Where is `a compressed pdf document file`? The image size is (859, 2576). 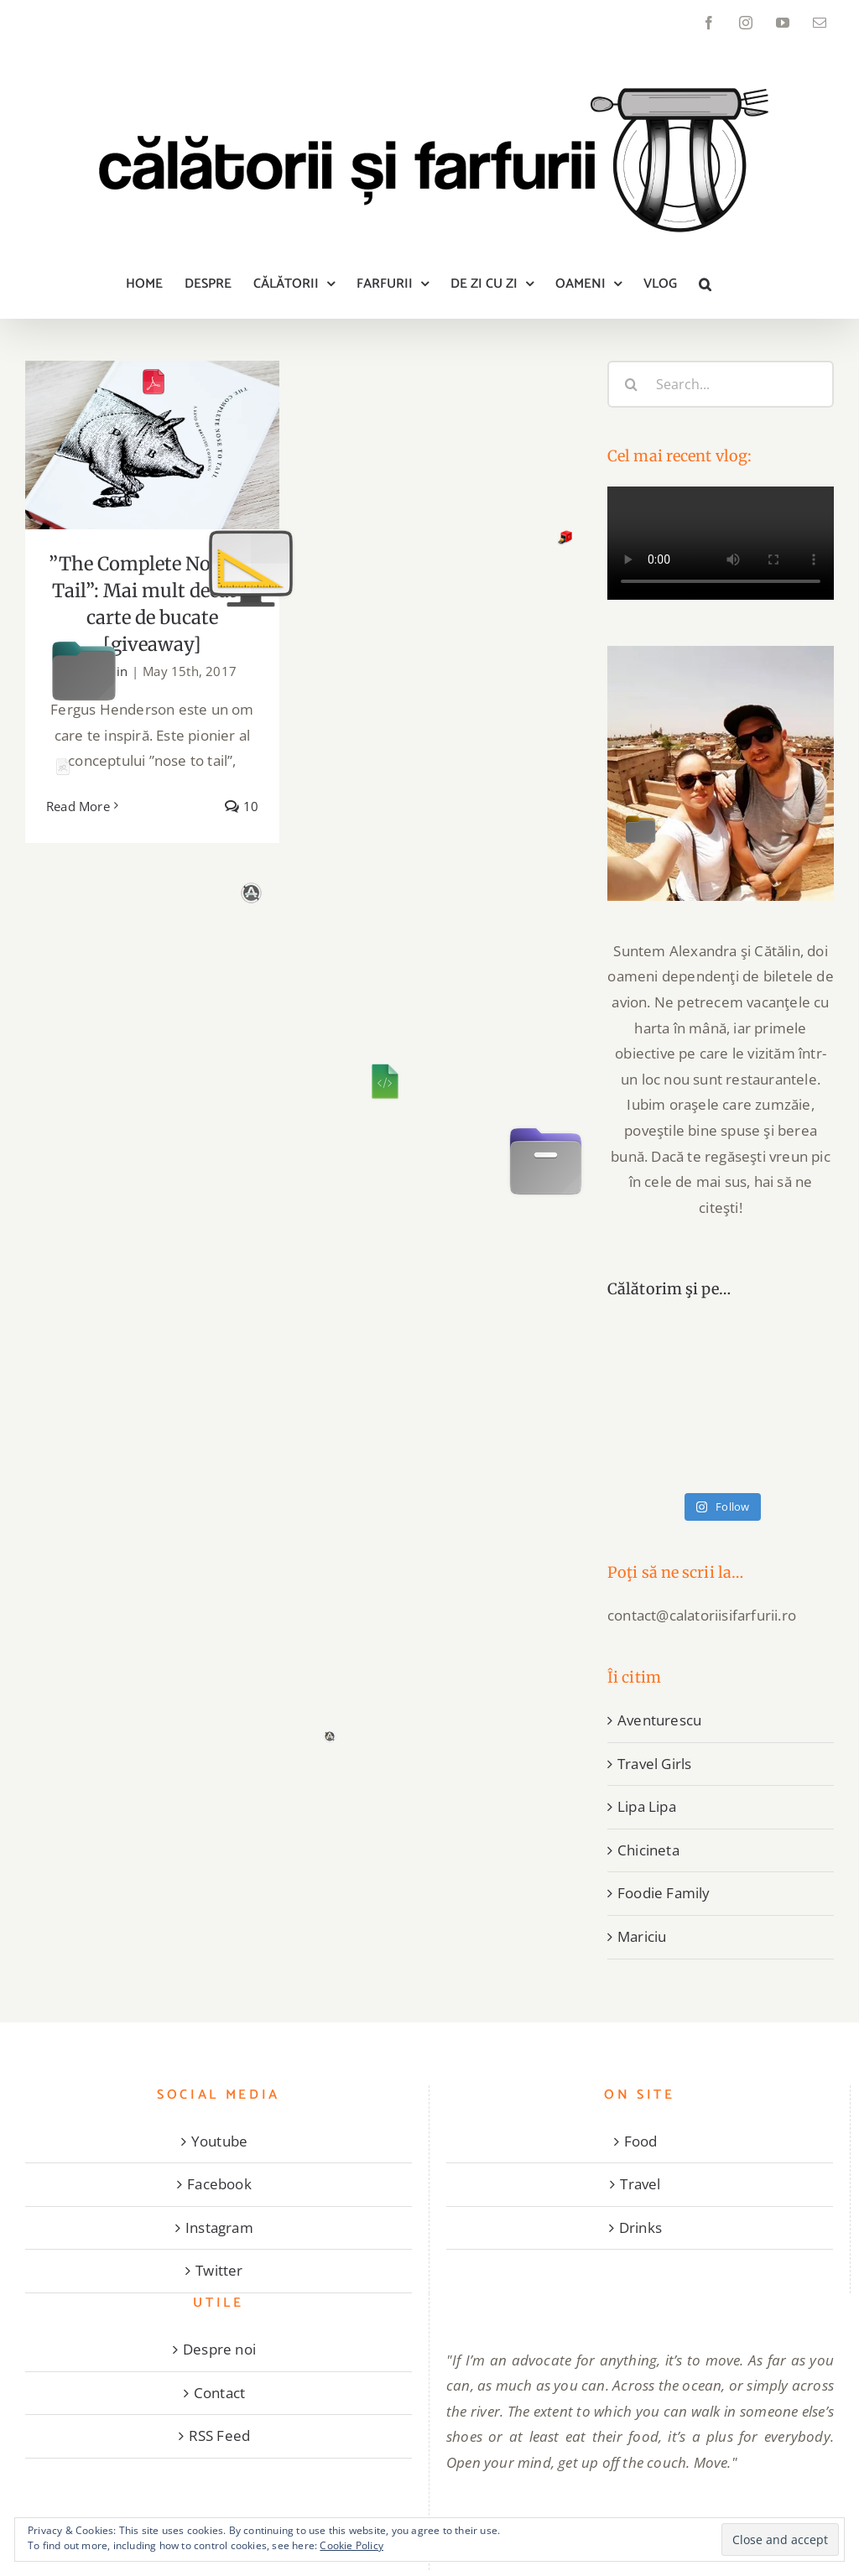 a compressed pdf document file is located at coordinates (154, 382).